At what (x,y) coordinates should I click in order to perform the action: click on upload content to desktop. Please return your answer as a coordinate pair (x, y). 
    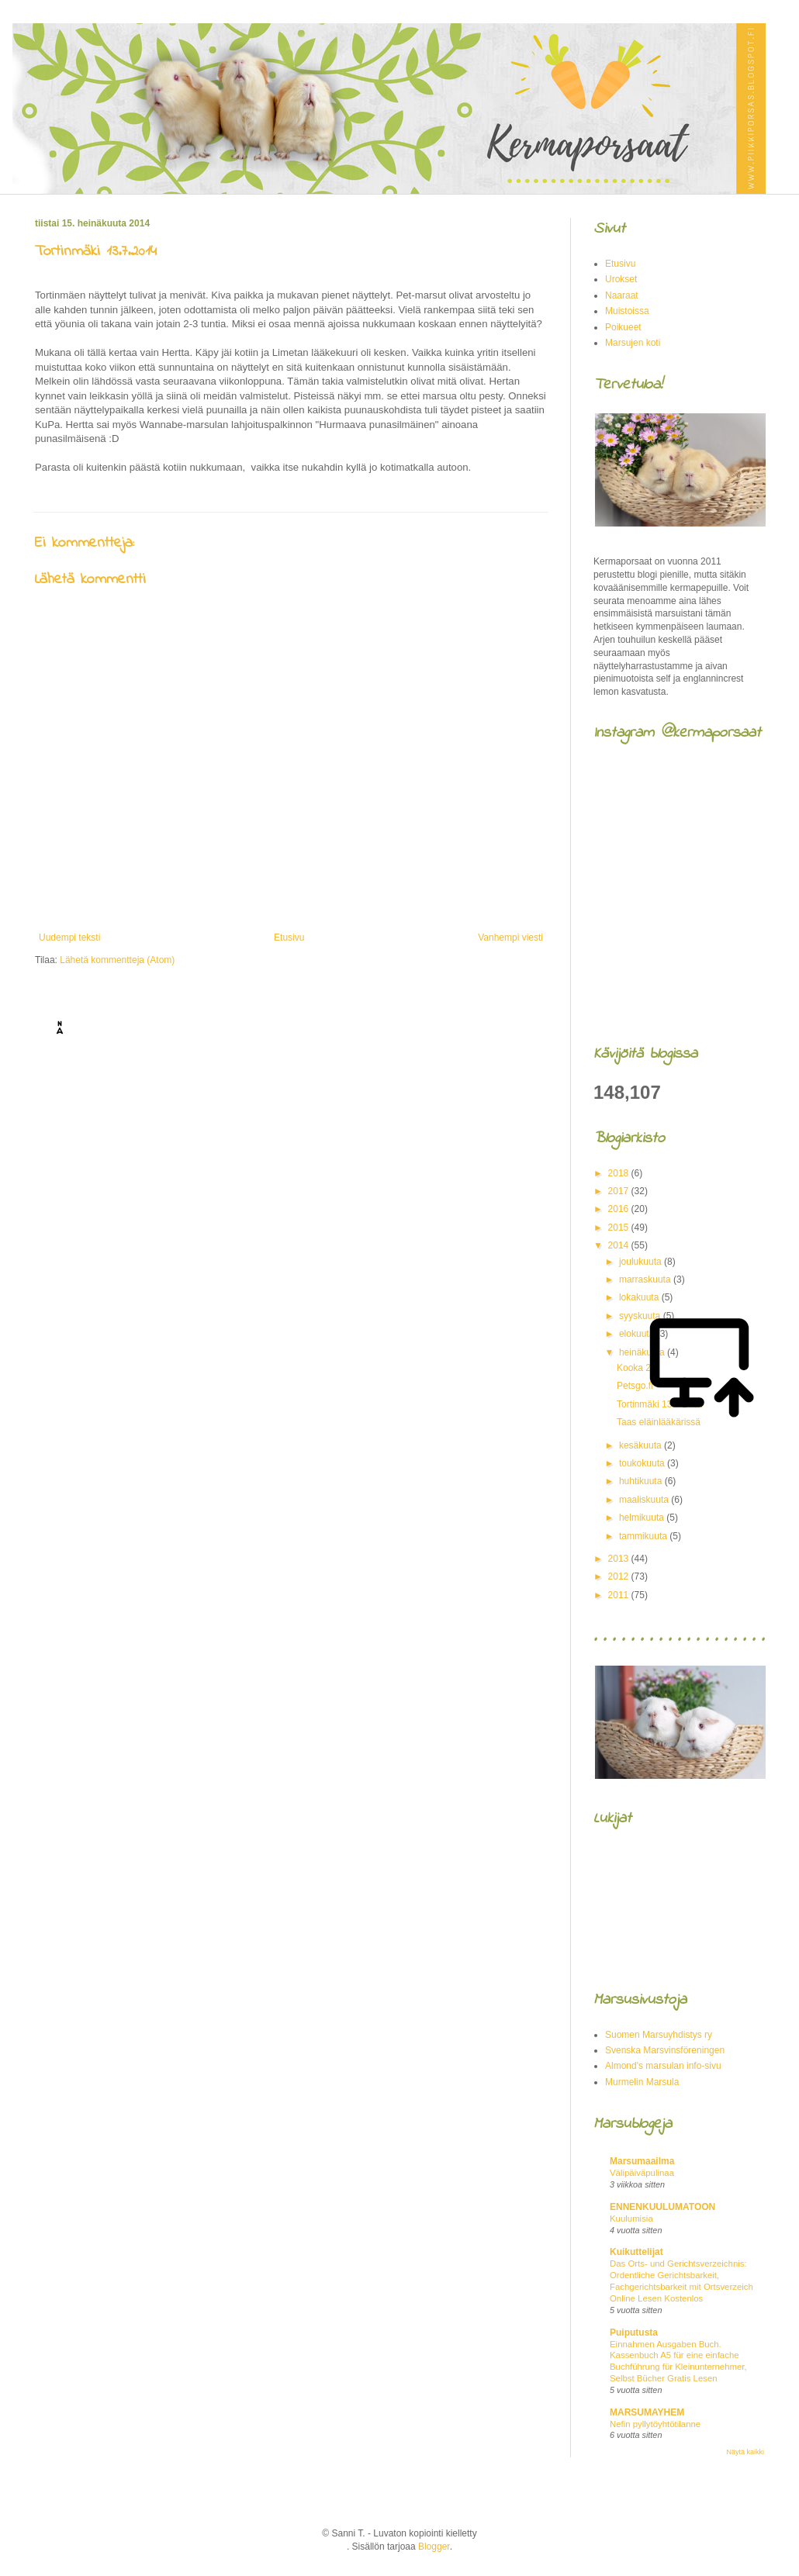
    Looking at the image, I should click on (699, 1362).